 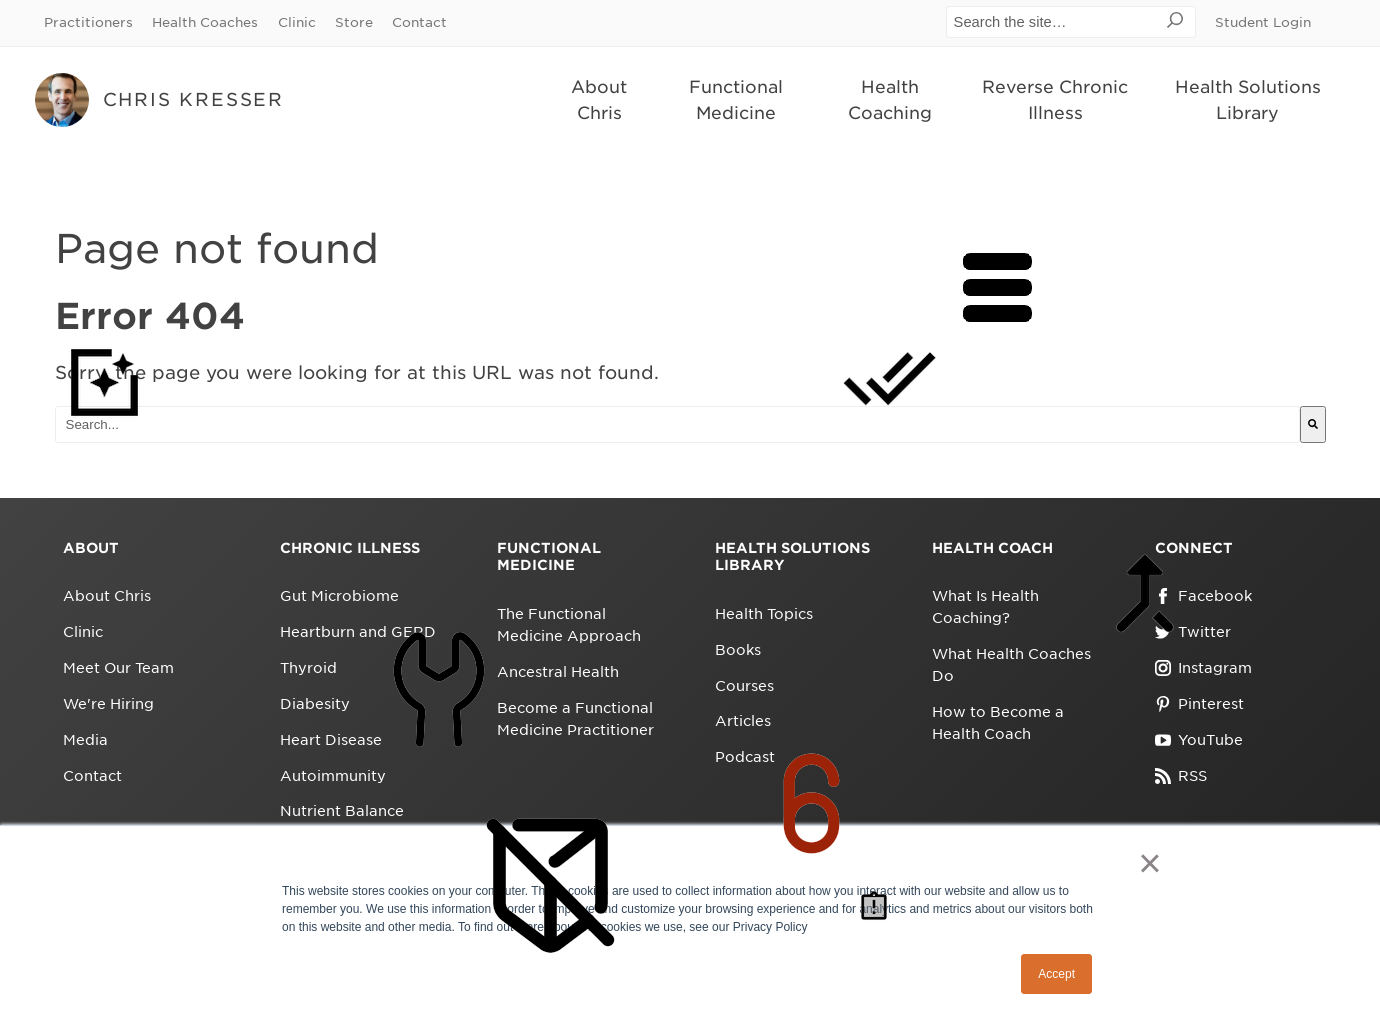 What do you see at coordinates (997, 287) in the screenshot?
I see `view data in row format` at bounding box center [997, 287].